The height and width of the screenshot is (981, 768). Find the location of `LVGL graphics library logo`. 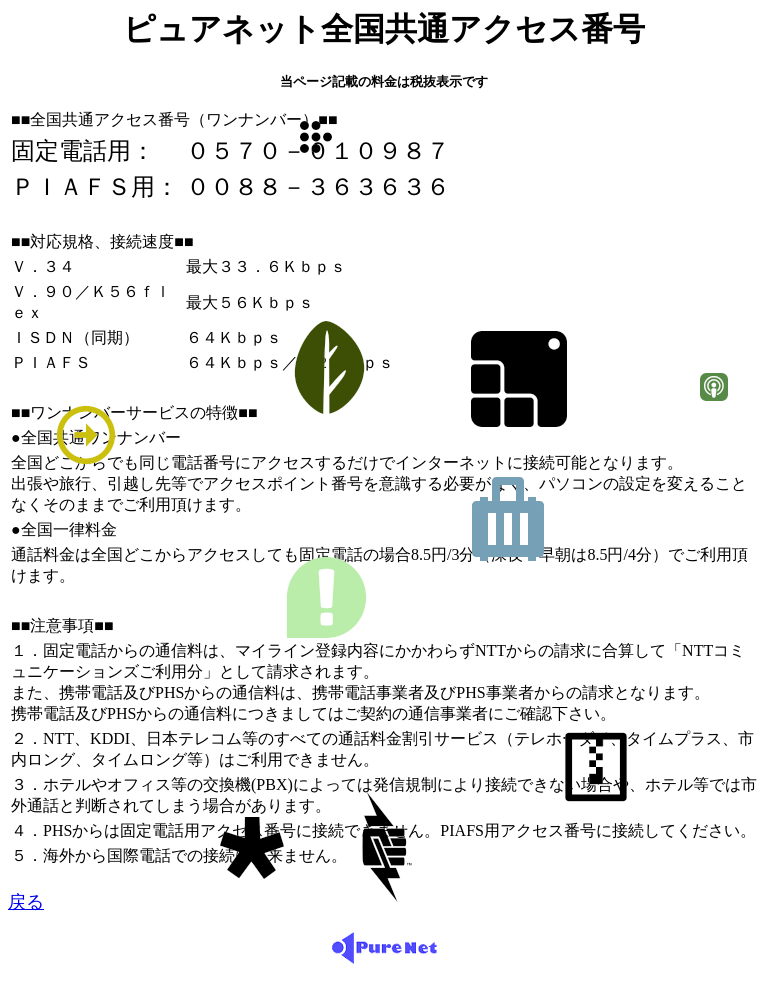

LVGL graphics library logo is located at coordinates (519, 379).